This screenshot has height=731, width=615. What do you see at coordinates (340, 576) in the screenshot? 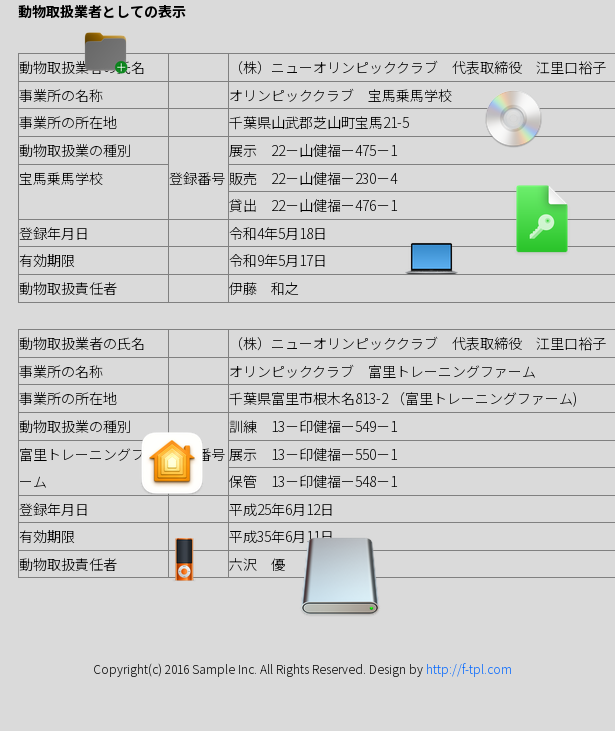
I see `removable storage device connected` at bounding box center [340, 576].